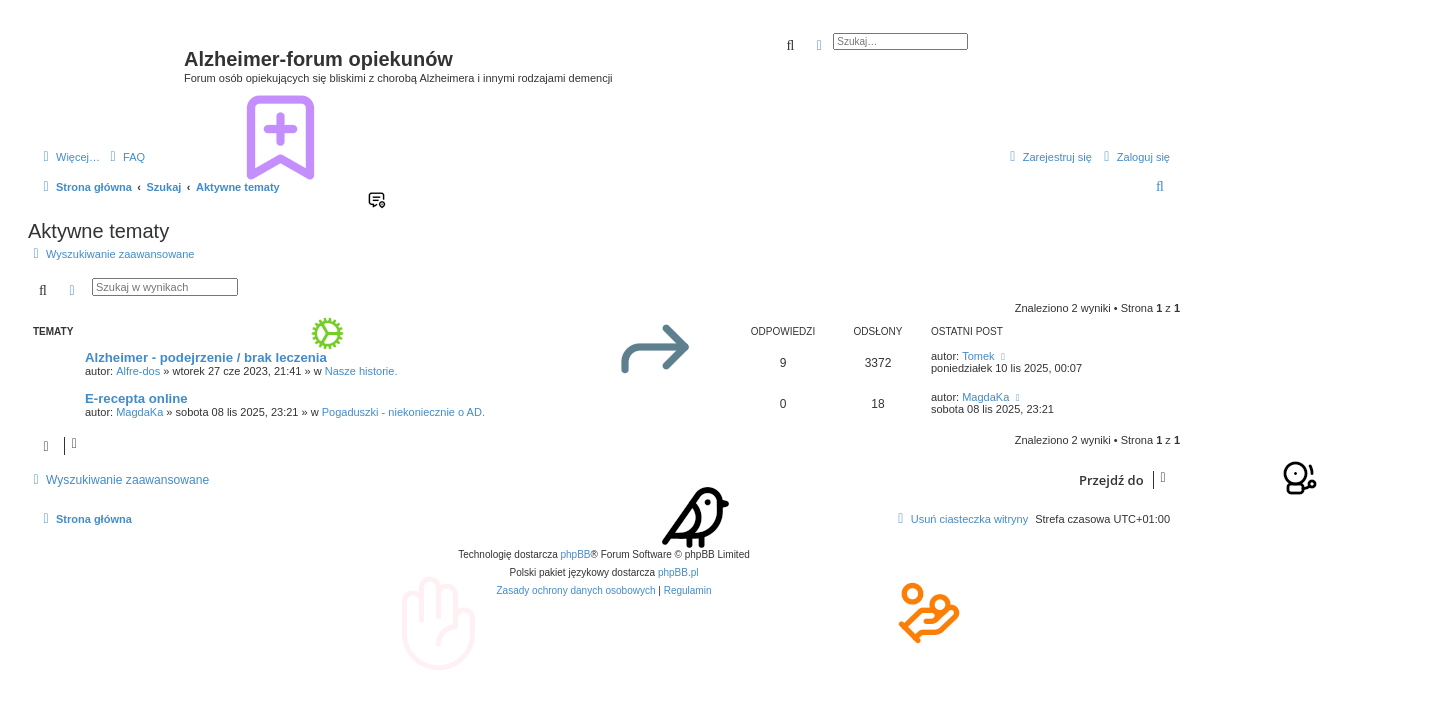 The width and height of the screenshot is (1440, 727). Describe the element at coordinates (1300, 478) in the screenshot. I see `trigger an alarm or alert` at that location.